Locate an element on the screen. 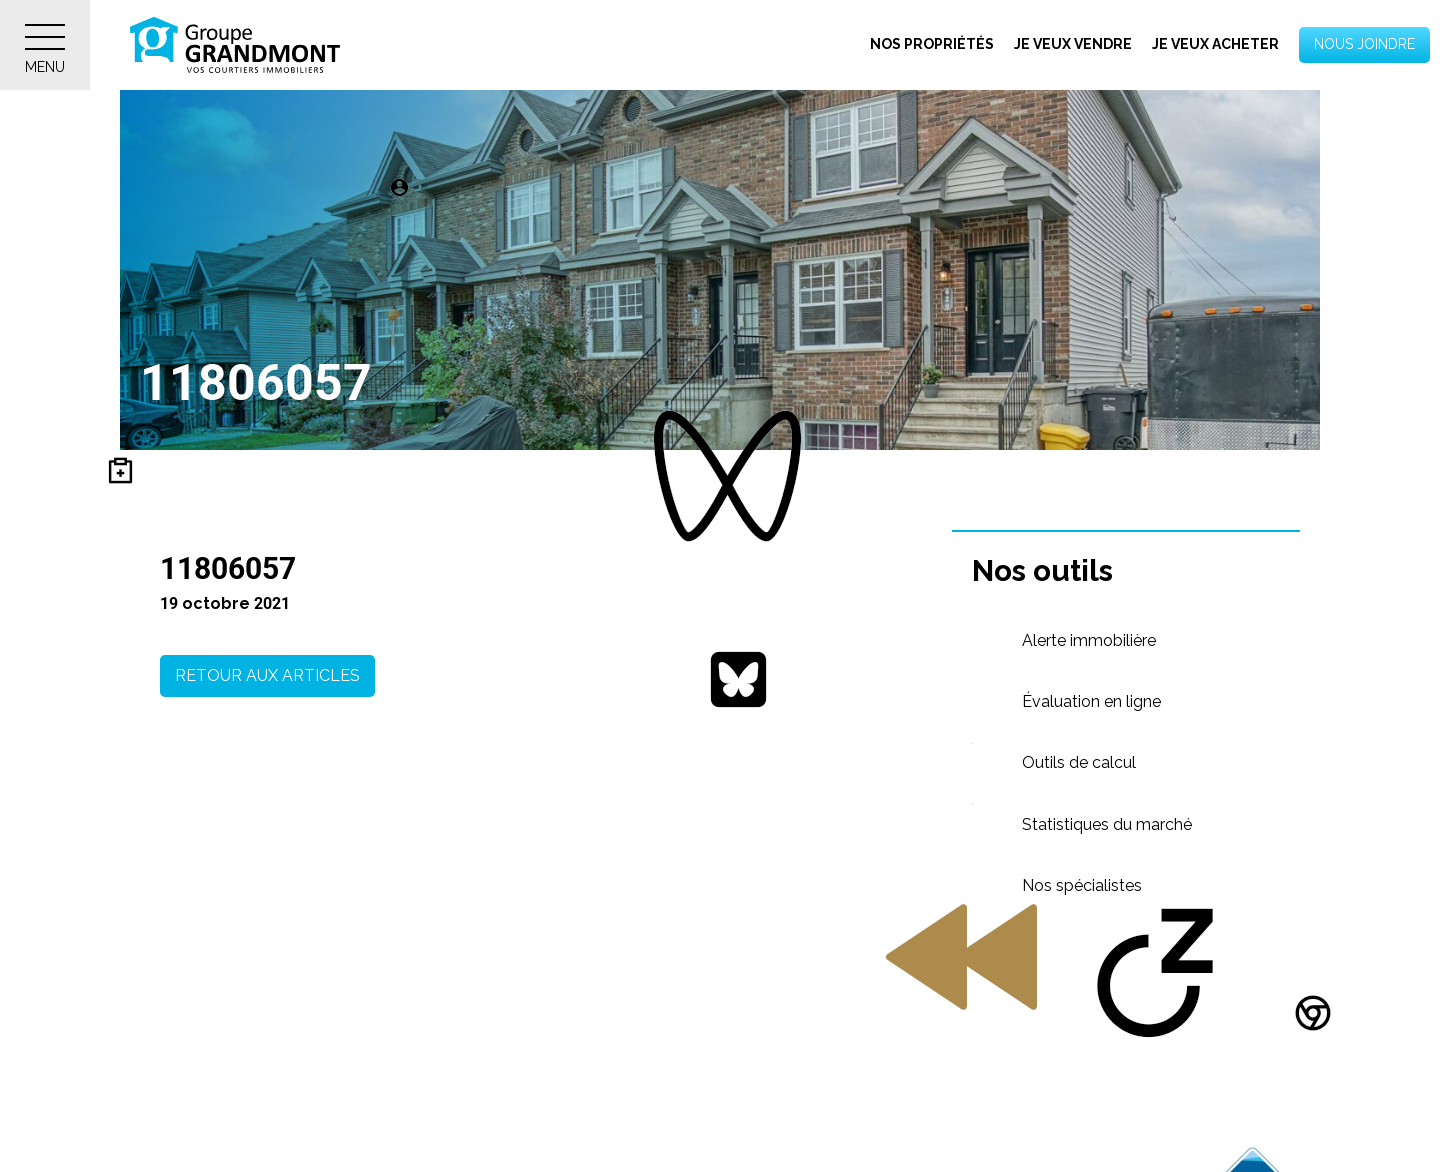 The height and width of the screenshot is (1172, 1440). rewind or skip backward in media playback is located at coordinates (967, 957).